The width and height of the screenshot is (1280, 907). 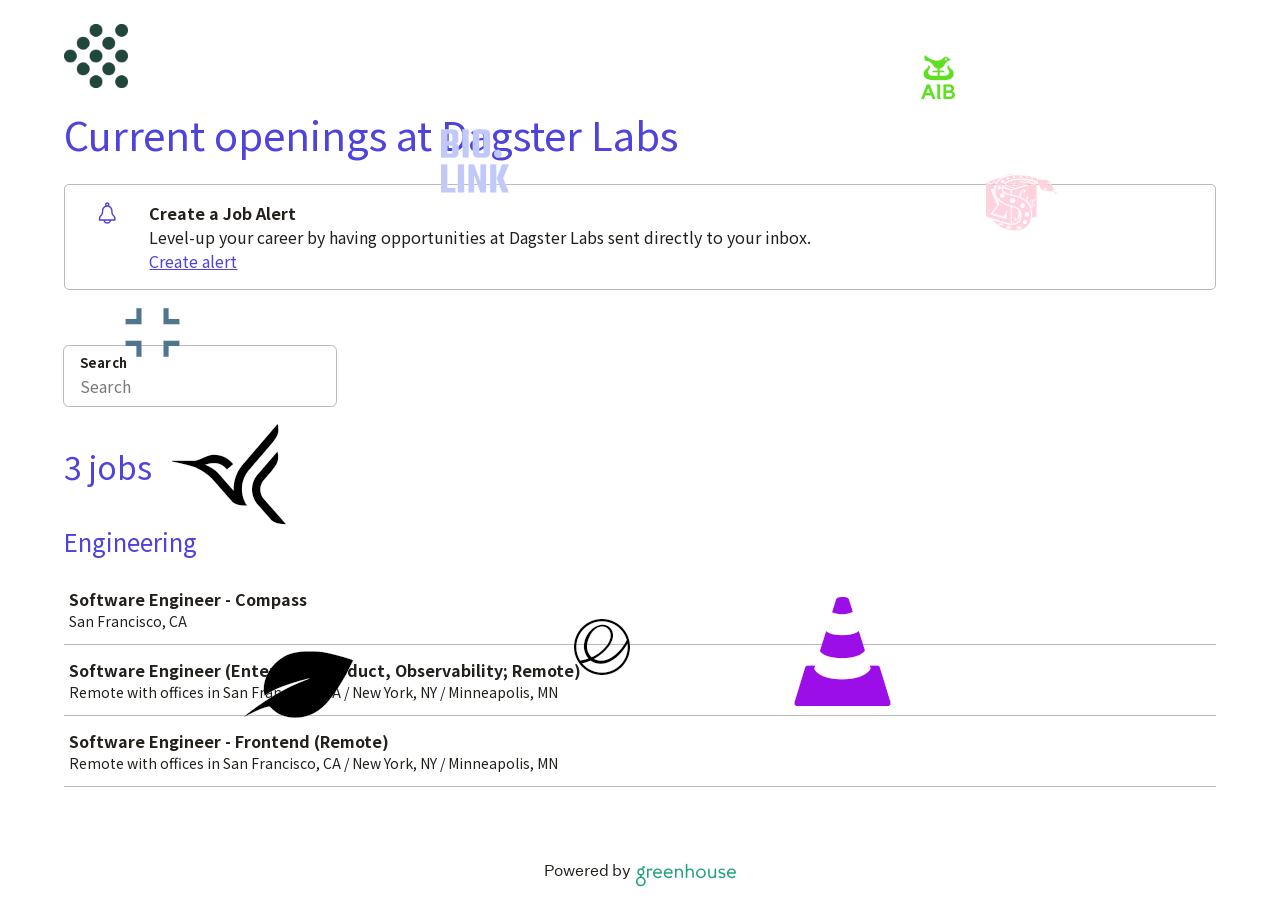 I want to click on link to biolink profile, so click(x=475, y=161).